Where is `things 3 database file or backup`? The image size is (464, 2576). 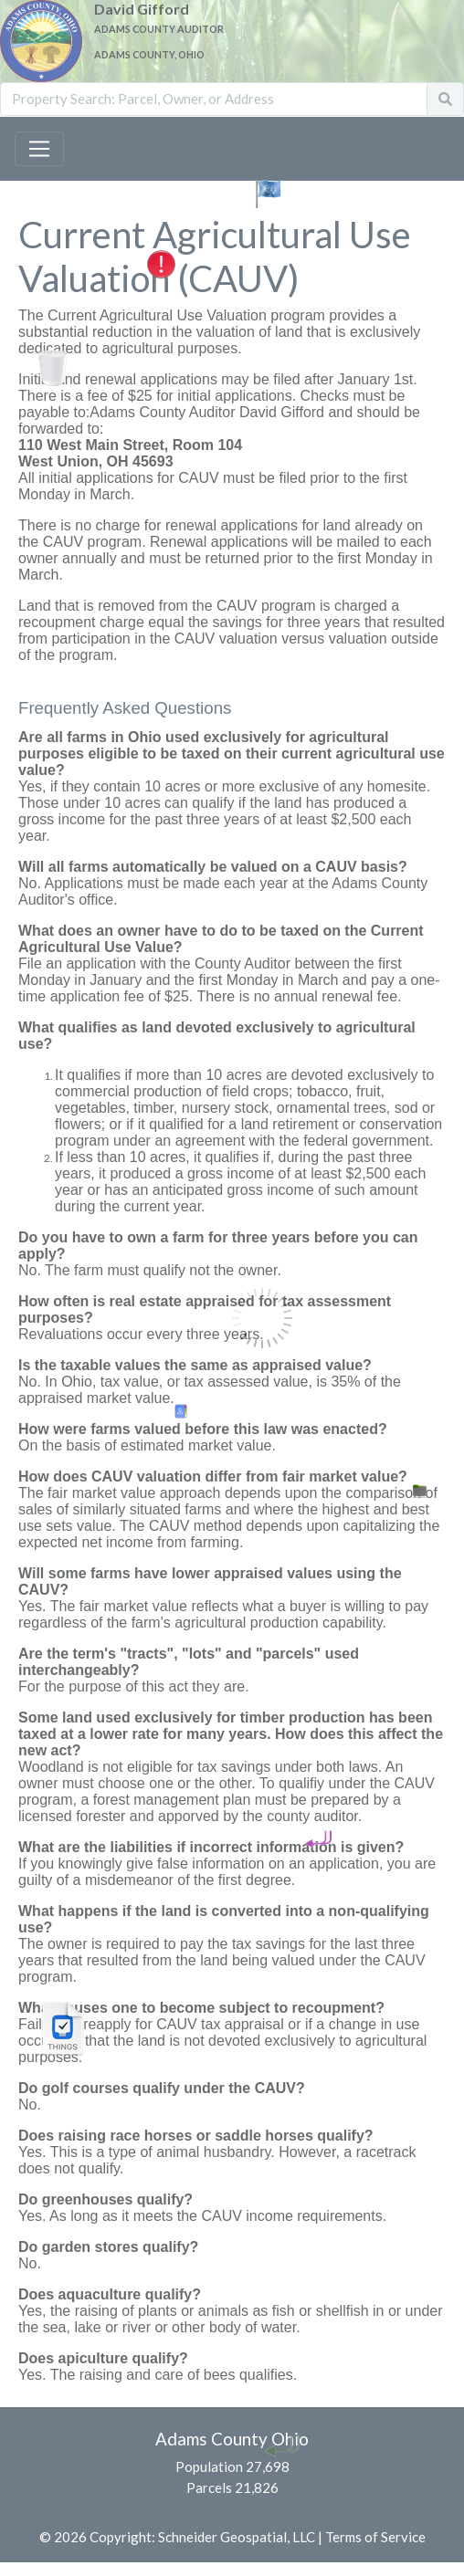
things 3 database file or backup is located at coordinates (62, 2027).